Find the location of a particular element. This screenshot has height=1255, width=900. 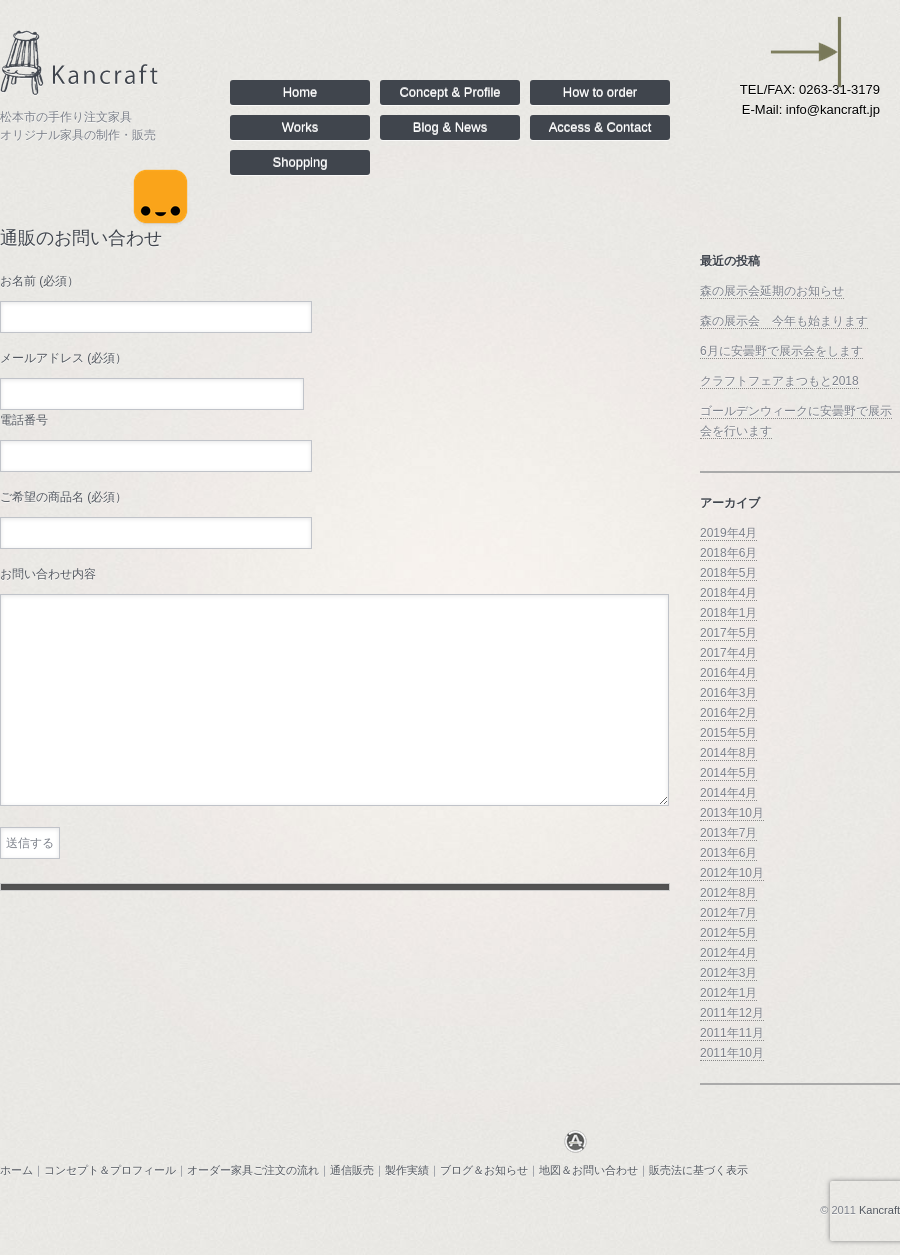

go to the last item in a list or sequence is located at coordinates (806, 52).